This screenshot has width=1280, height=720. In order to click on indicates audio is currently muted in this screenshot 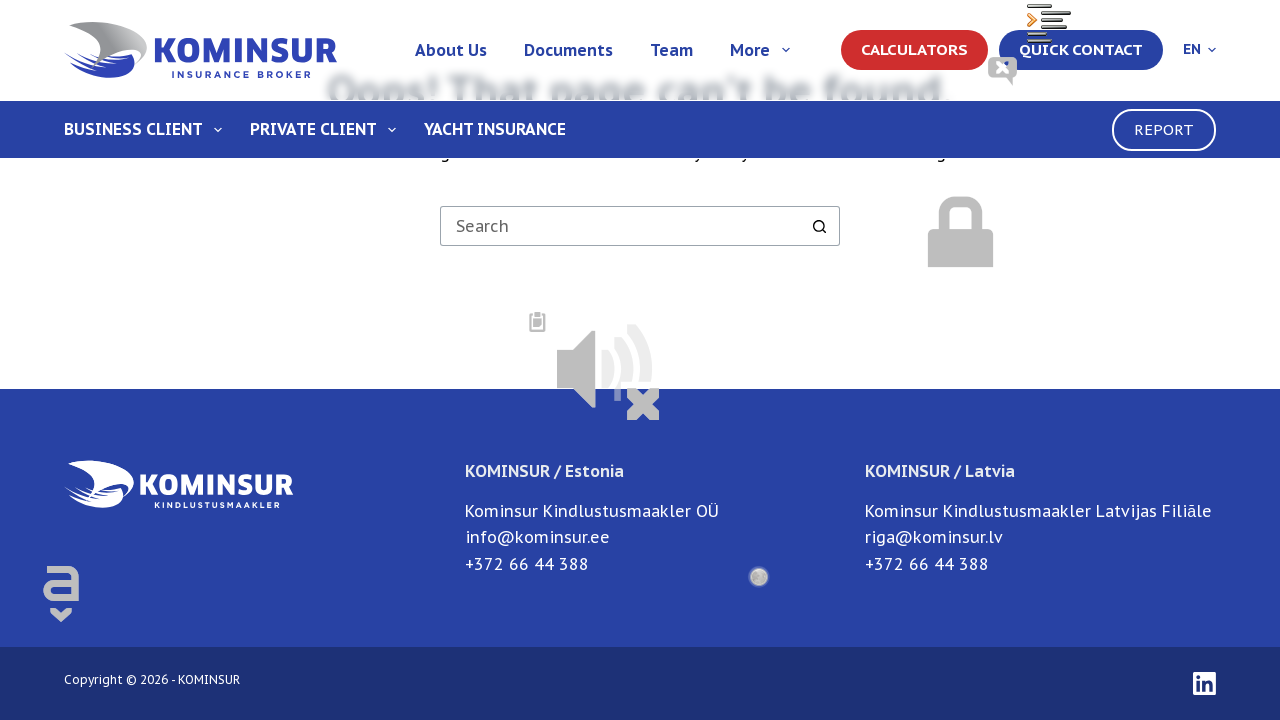, I will do `click(608, 369)`.